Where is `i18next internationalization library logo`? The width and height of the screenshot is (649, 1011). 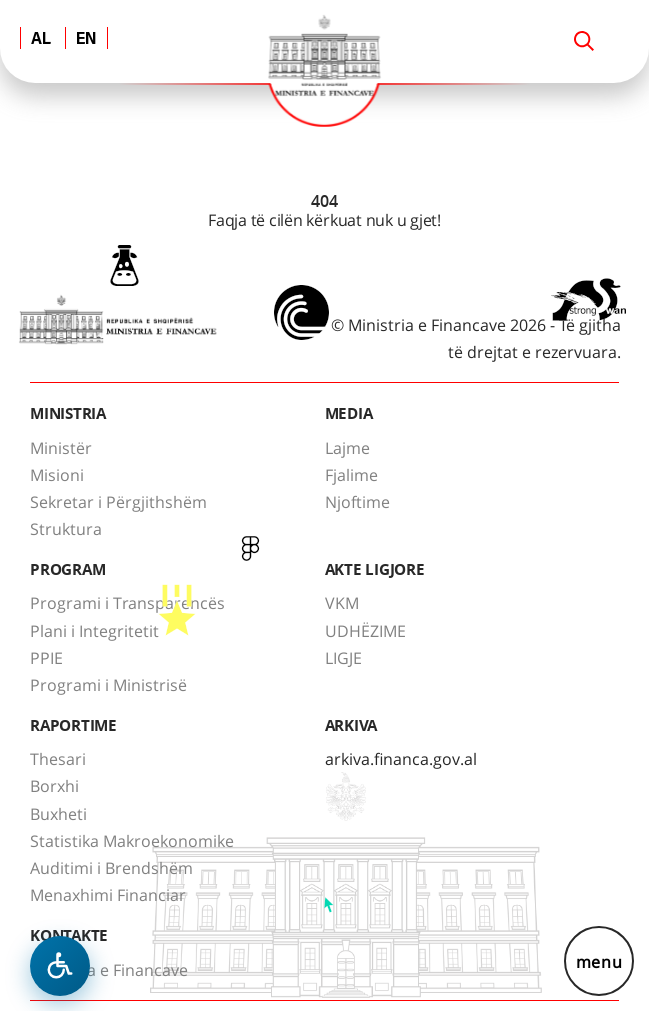
i18next internationalization library logo is located at coordinates (124, 265).